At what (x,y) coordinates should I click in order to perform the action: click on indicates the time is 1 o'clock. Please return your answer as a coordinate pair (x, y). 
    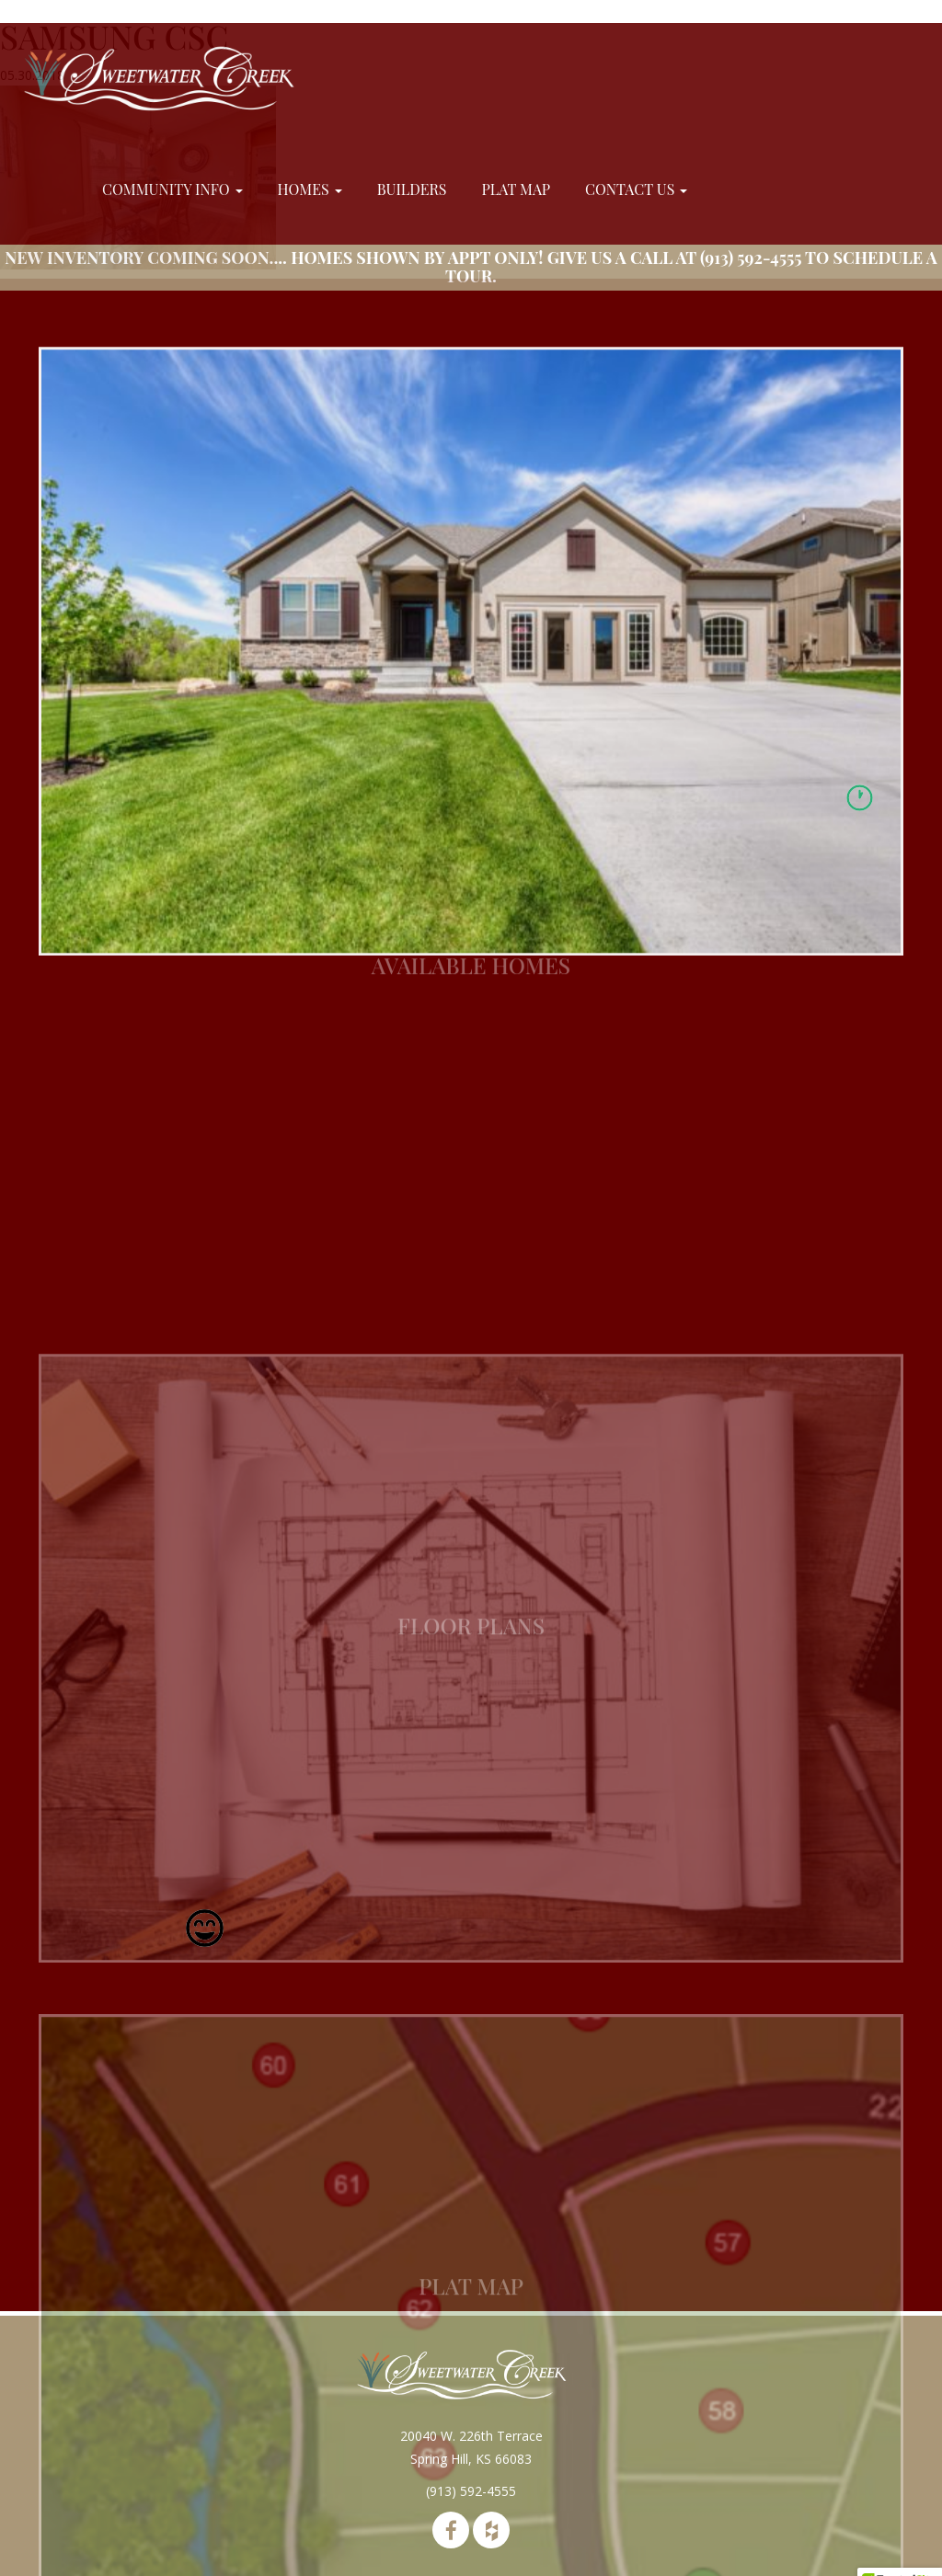
    Looking at the image, I should click on (859, 797).